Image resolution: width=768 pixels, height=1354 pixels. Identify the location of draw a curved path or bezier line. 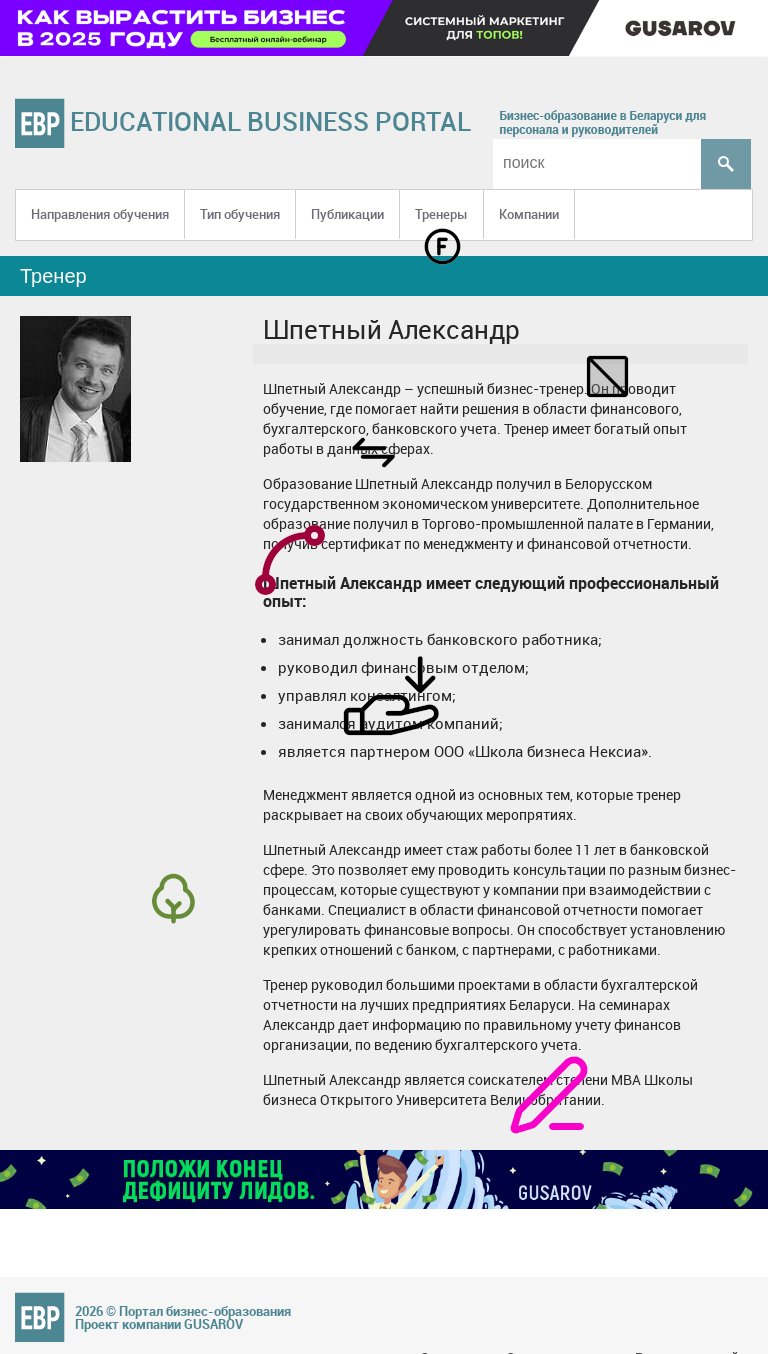
(290, 560).